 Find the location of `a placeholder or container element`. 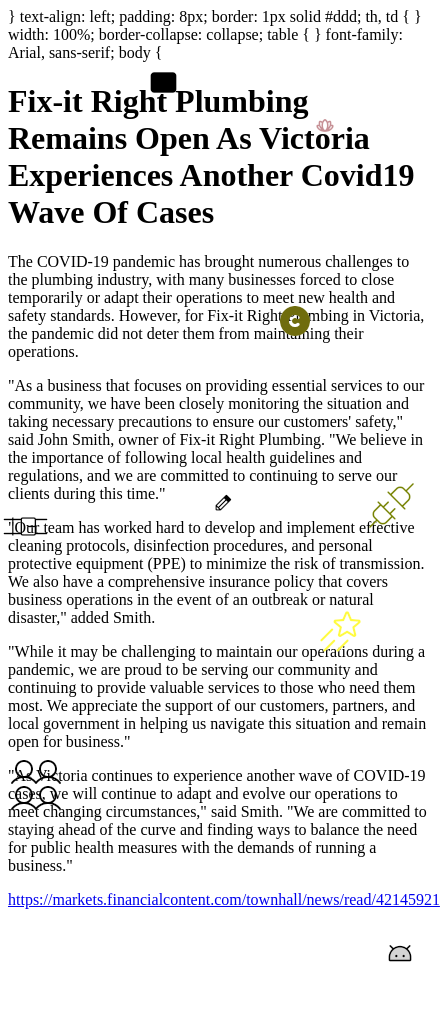

a placeholder or container element is located at coordinates (163, 82).